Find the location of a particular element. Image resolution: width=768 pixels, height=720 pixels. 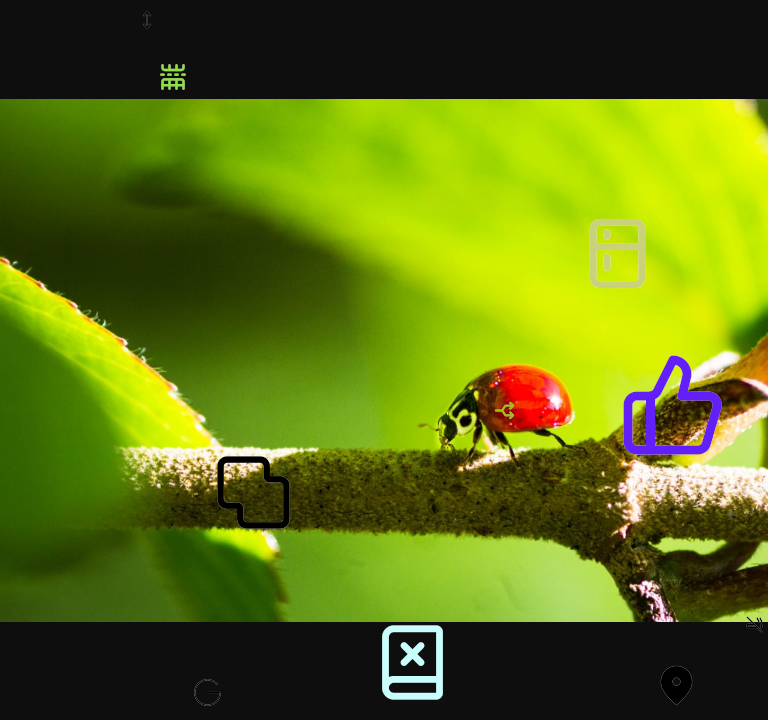

remove a book from your library is located at coordinates (412, 662).